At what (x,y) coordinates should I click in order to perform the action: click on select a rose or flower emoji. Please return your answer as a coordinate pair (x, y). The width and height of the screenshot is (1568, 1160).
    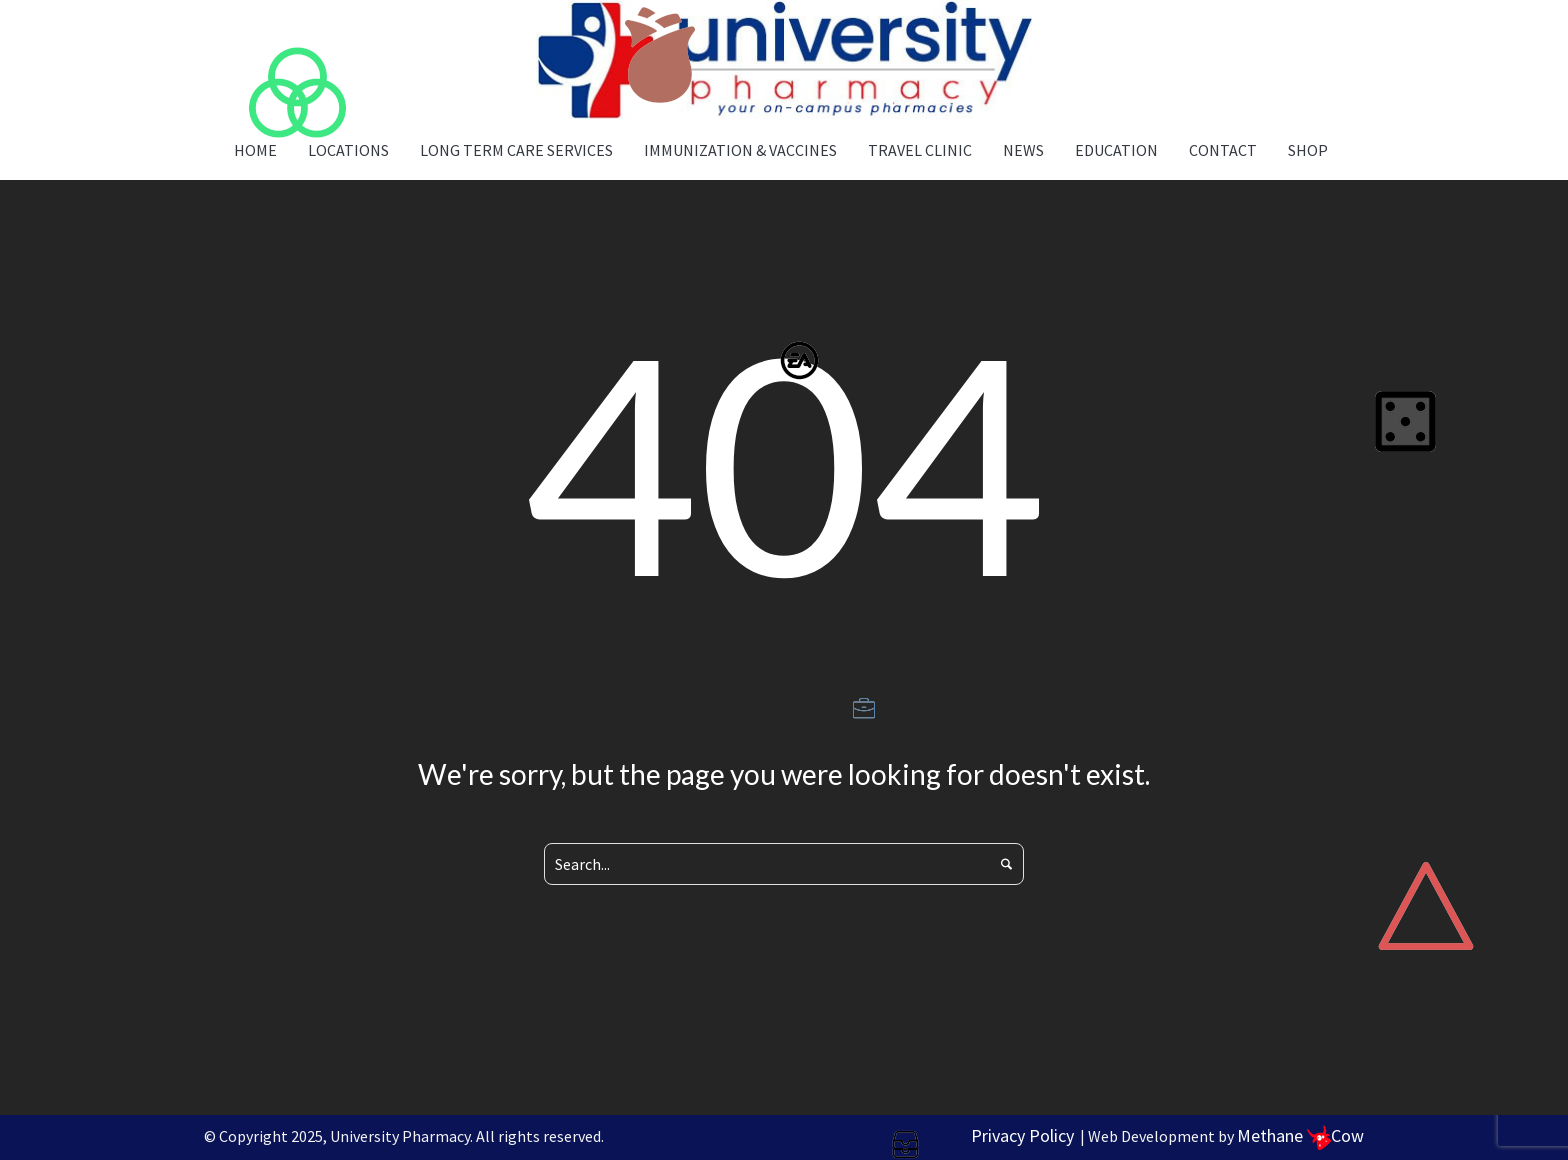
    Looking at the image, I should click on (660, 55).